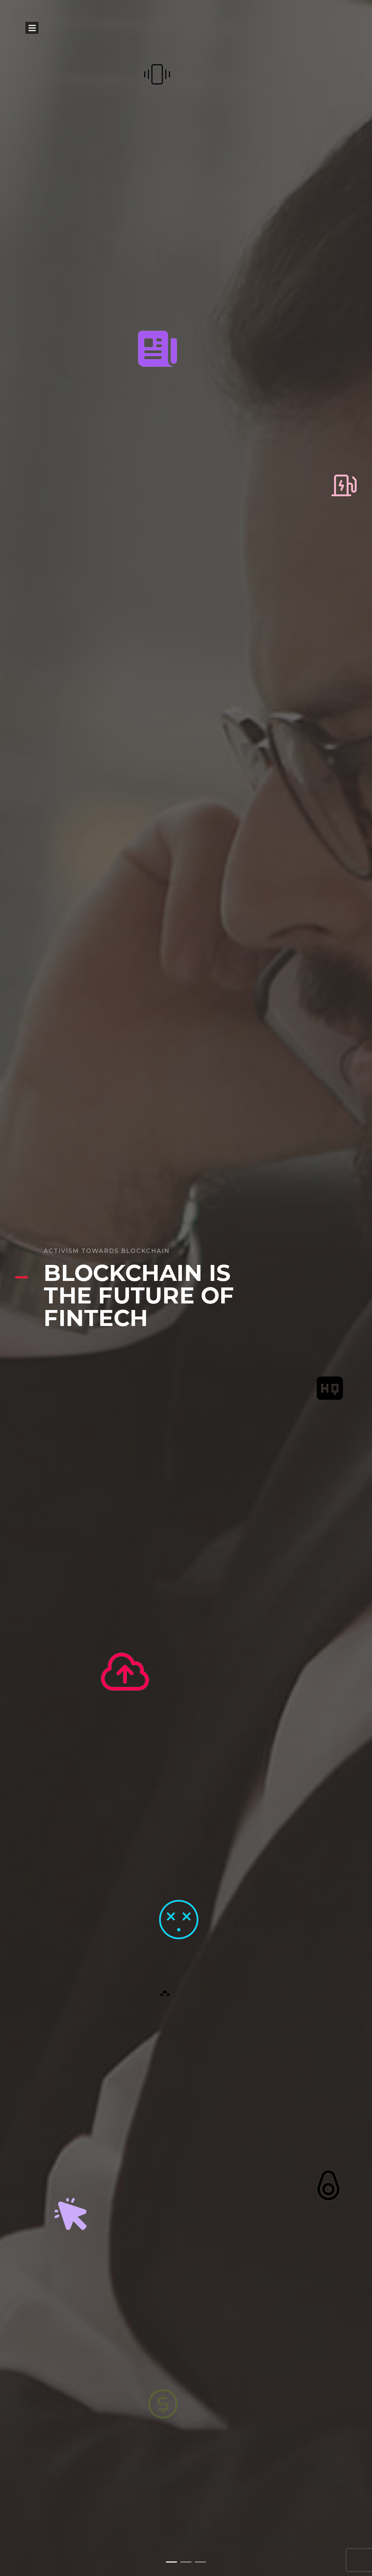 The height and width of the screenshot is (2576, 372). Describe the element at coordinates (163, 2404) in the screenshot. I see `view account balance or financial summary` at that location.